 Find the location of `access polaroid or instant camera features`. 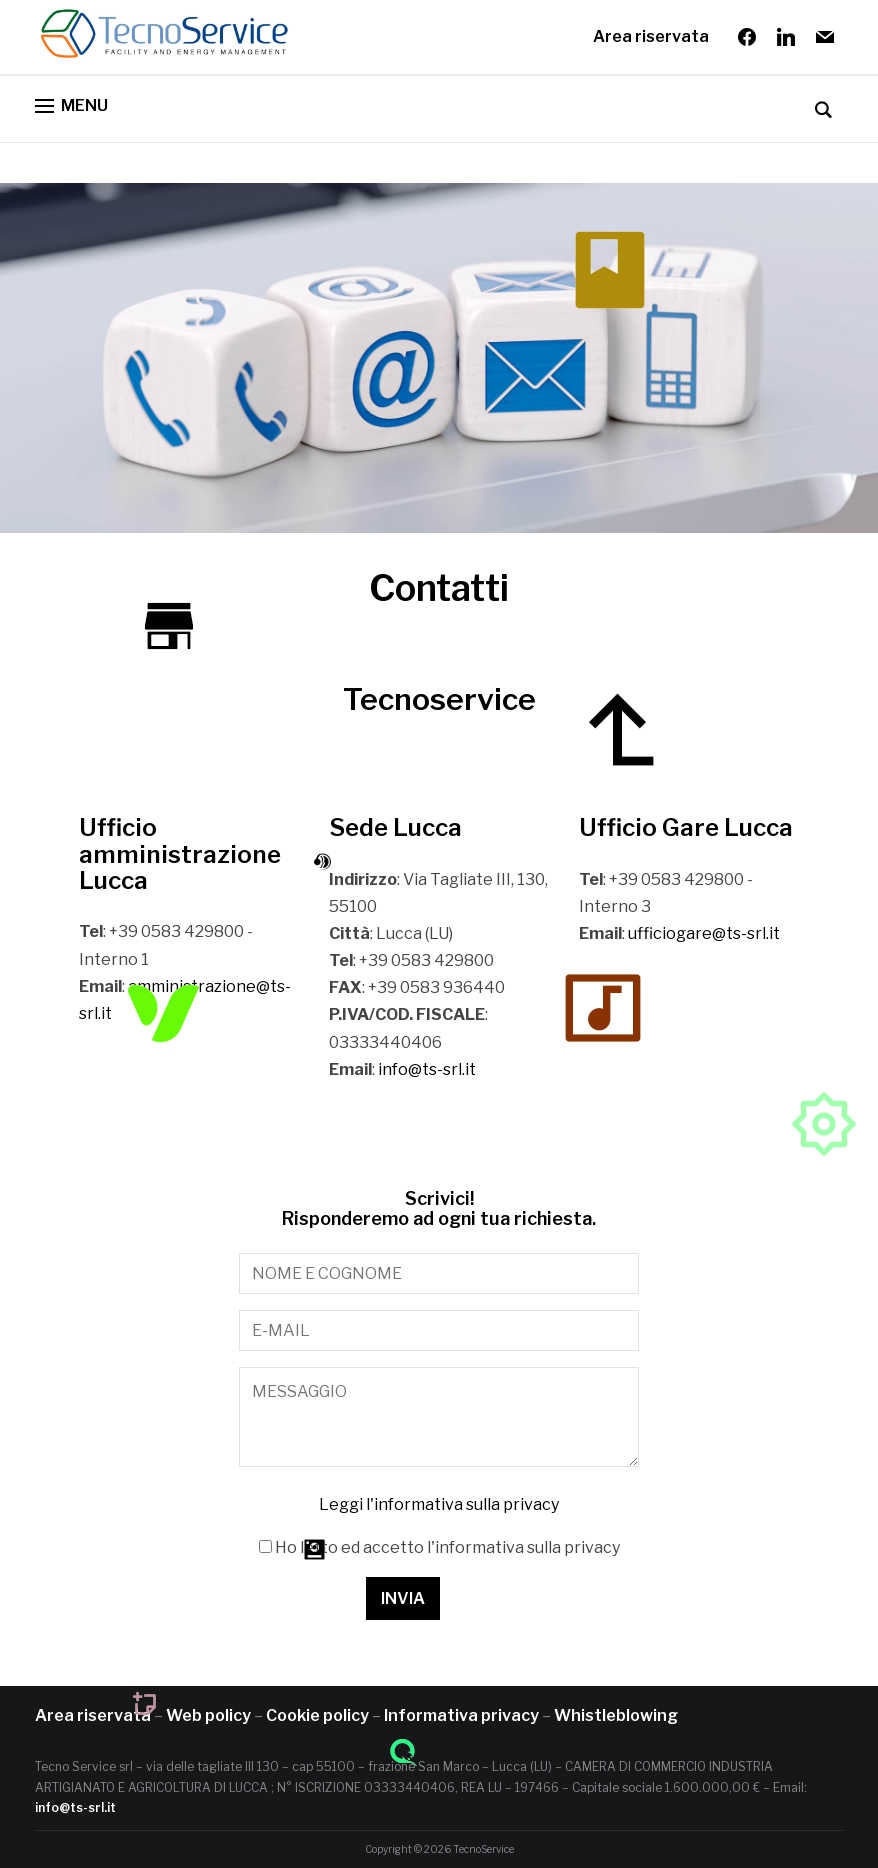

access polaroid or instant camera features is located at coordinates (314, 1549).